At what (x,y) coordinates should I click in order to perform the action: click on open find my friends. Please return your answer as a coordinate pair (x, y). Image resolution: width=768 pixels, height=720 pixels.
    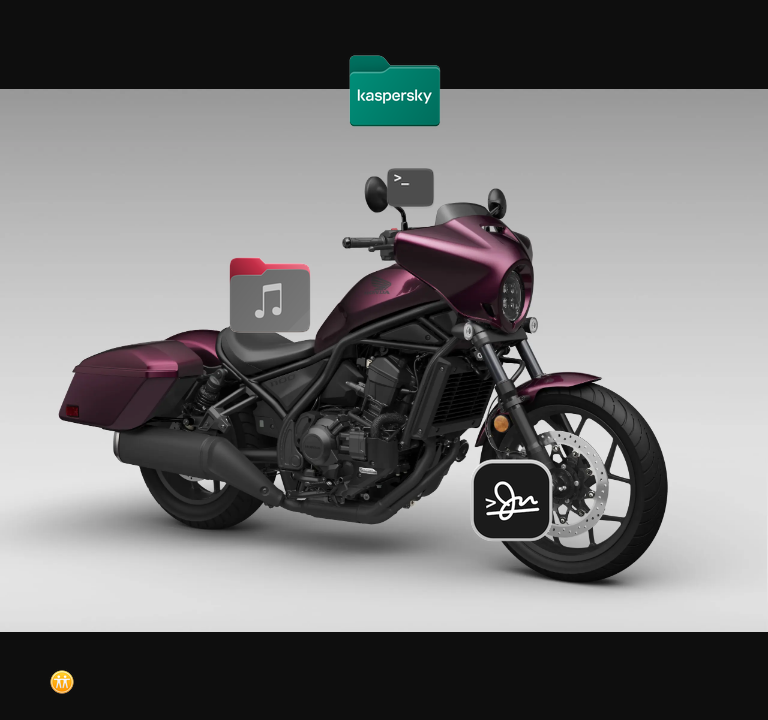
    Looking at the image, I should click on (62, 682).